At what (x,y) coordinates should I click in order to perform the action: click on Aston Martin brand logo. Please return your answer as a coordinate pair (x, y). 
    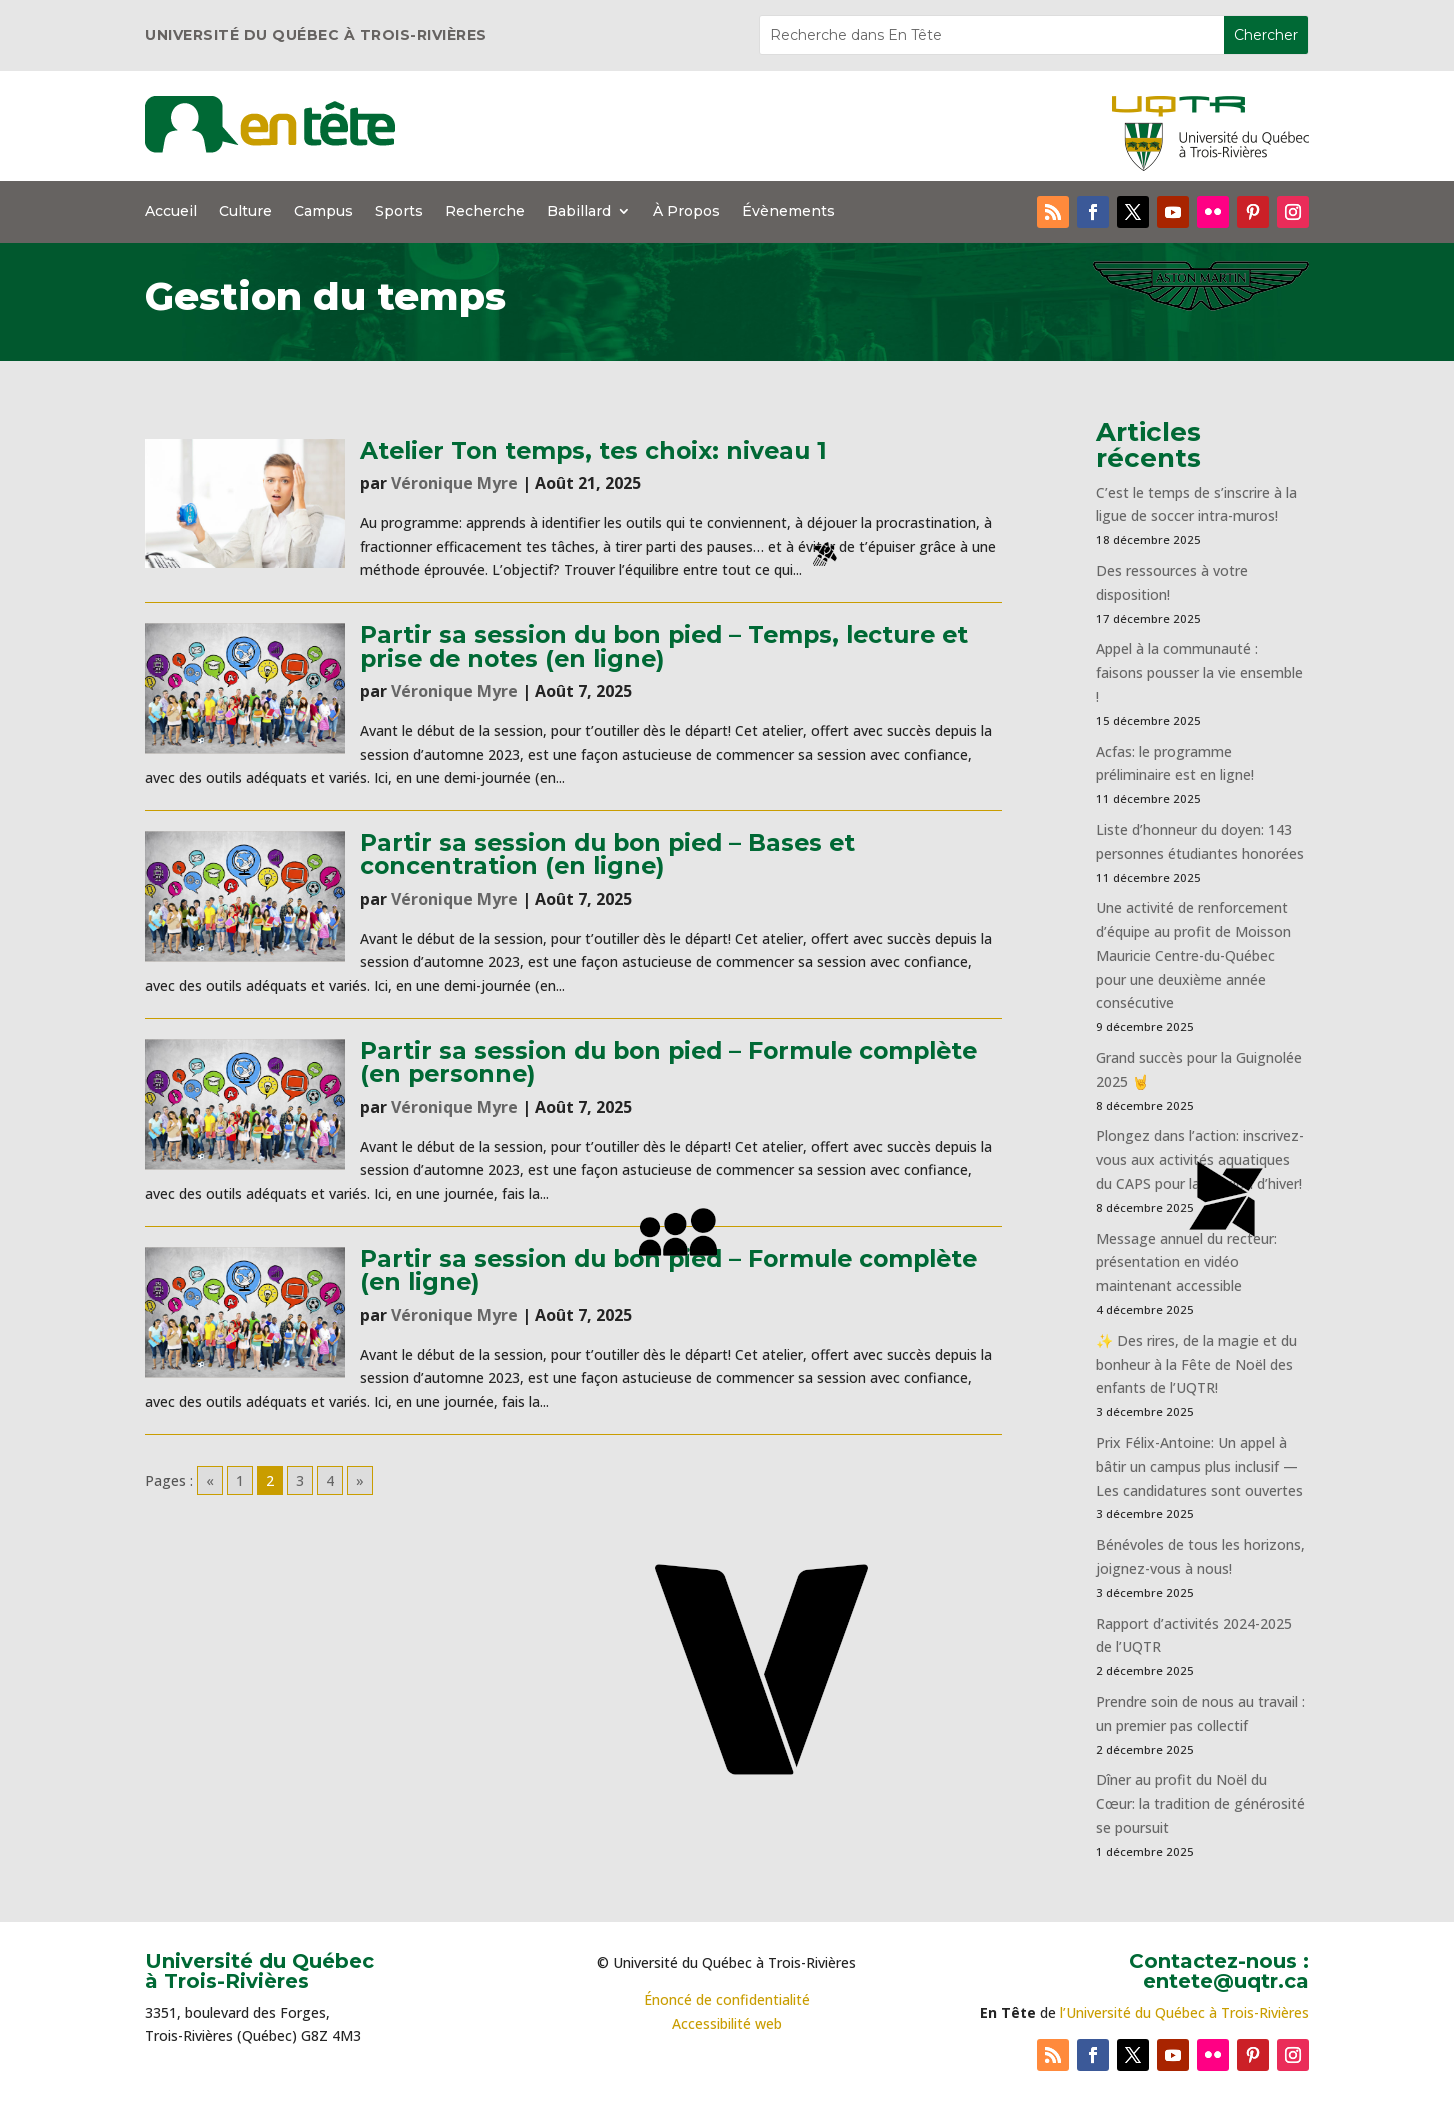
    Looking at the image, I should click on (1201, 286).